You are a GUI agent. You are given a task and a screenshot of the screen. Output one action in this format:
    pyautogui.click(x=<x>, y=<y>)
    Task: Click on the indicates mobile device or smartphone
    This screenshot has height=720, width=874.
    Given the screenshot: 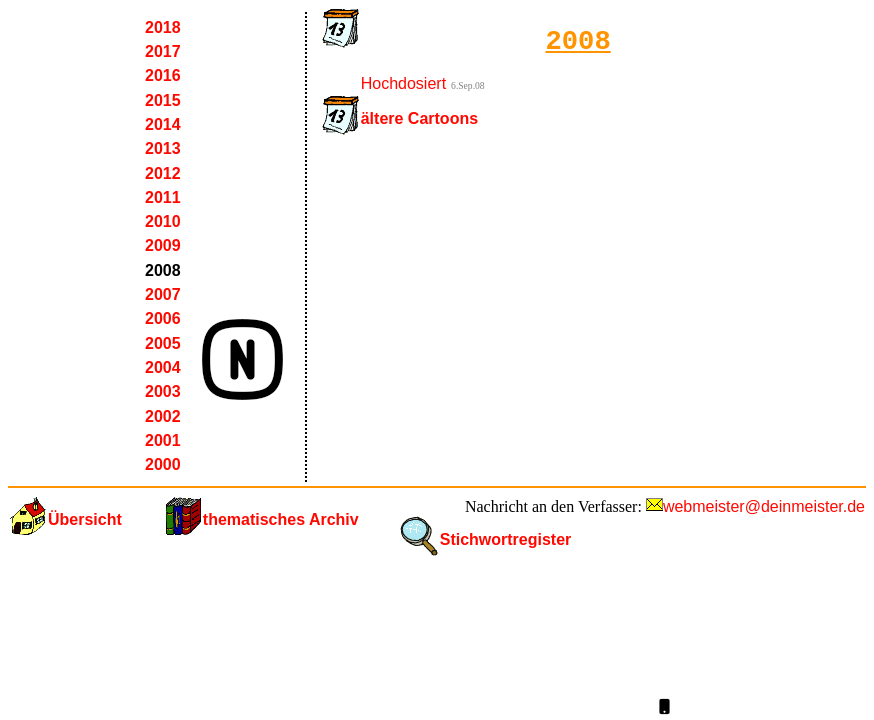 What is the action you would take?
    pyautogui.click(x=664, y=706)
    